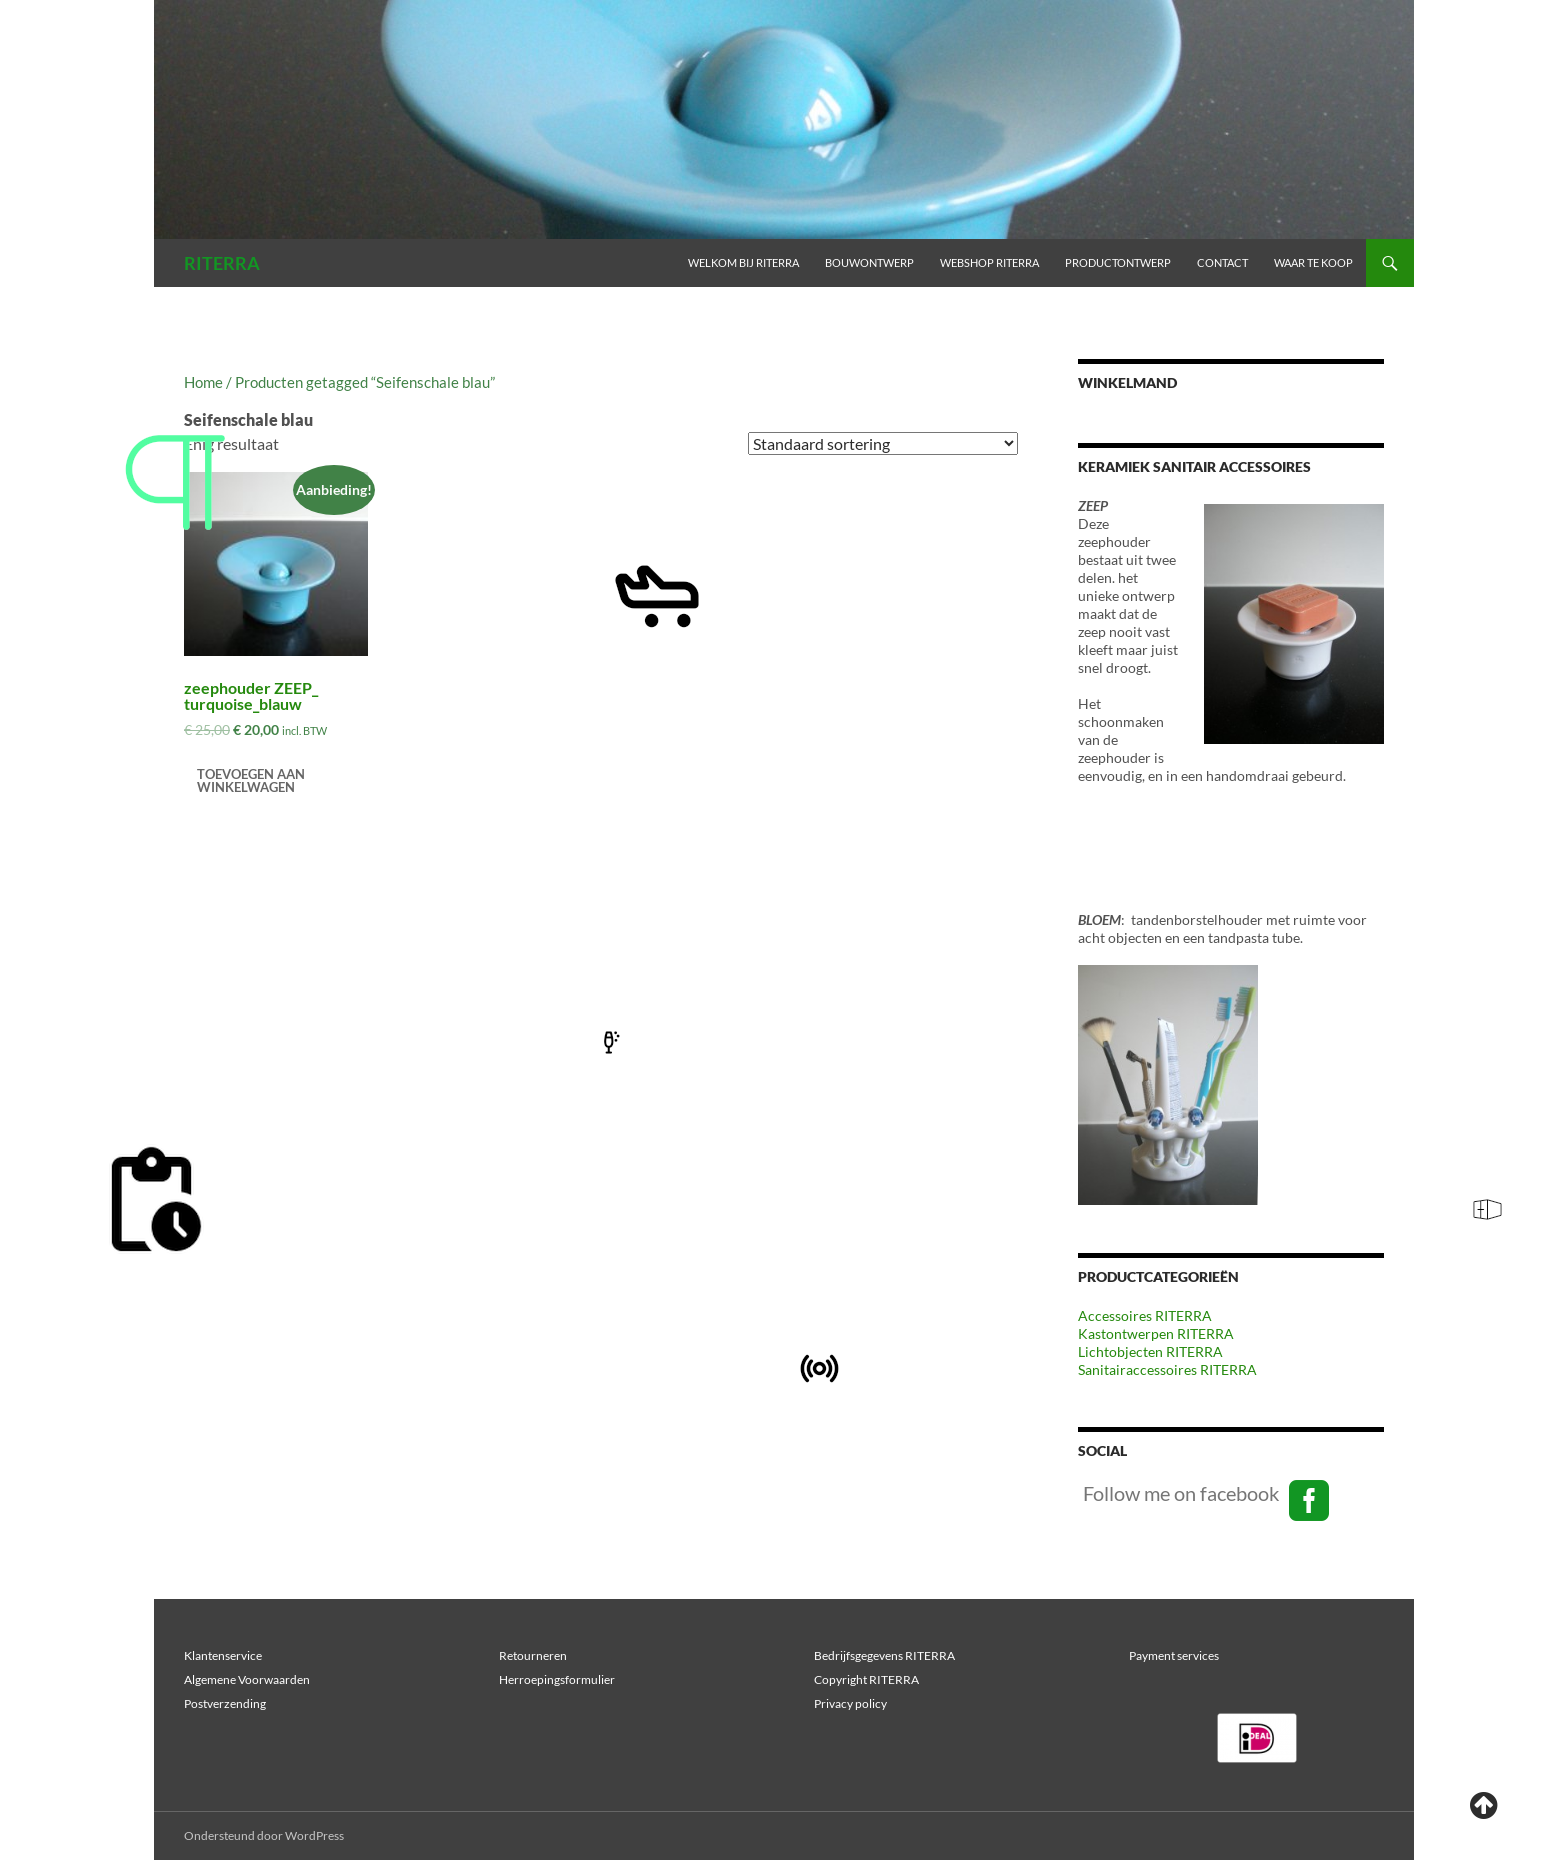  Describe the element at coordinates (177, 482) in the screenshot. I see `toggle paragraph formatting` at that location.